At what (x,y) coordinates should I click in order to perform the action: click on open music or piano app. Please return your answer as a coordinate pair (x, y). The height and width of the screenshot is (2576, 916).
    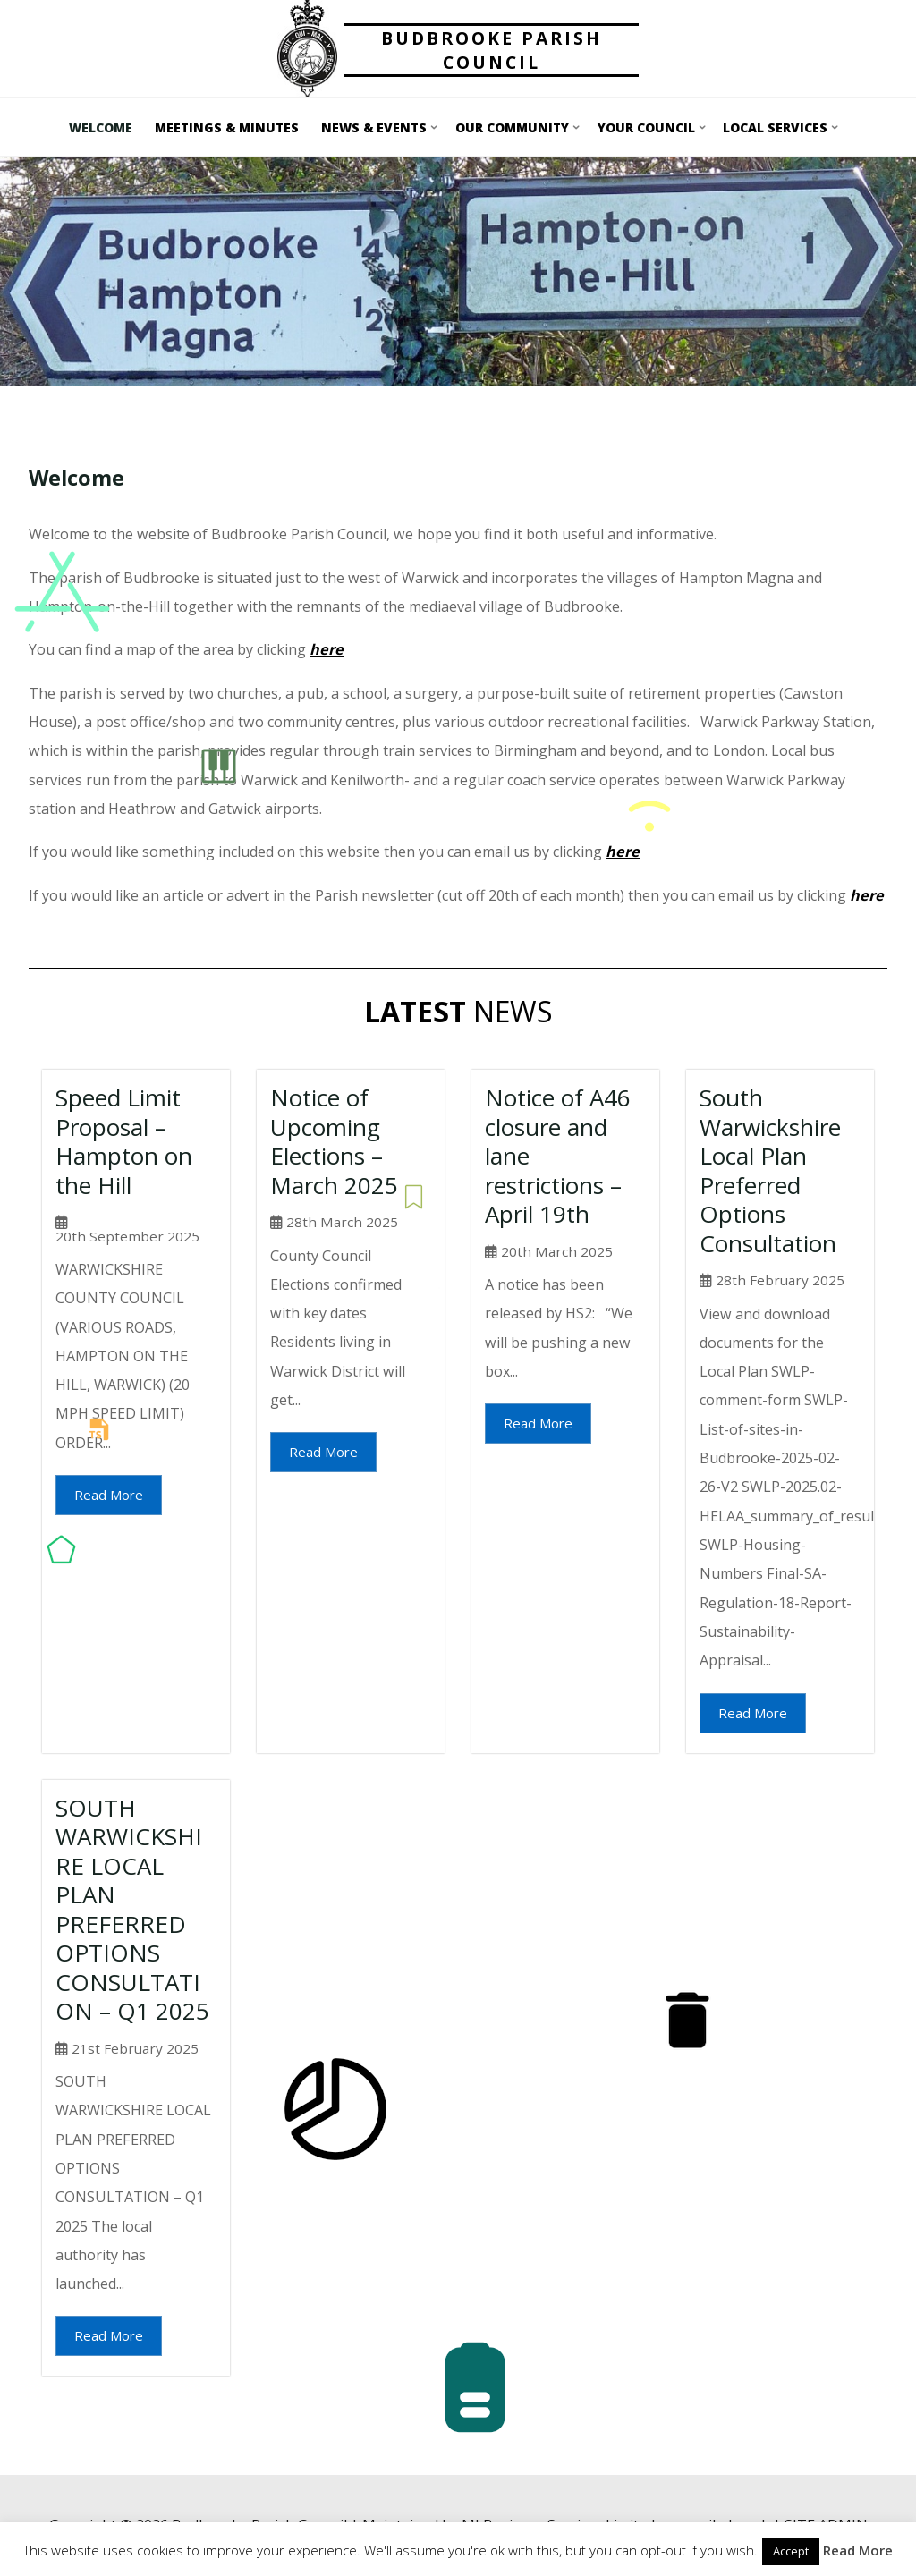
    Looking at the image, I should click on (218, 766).